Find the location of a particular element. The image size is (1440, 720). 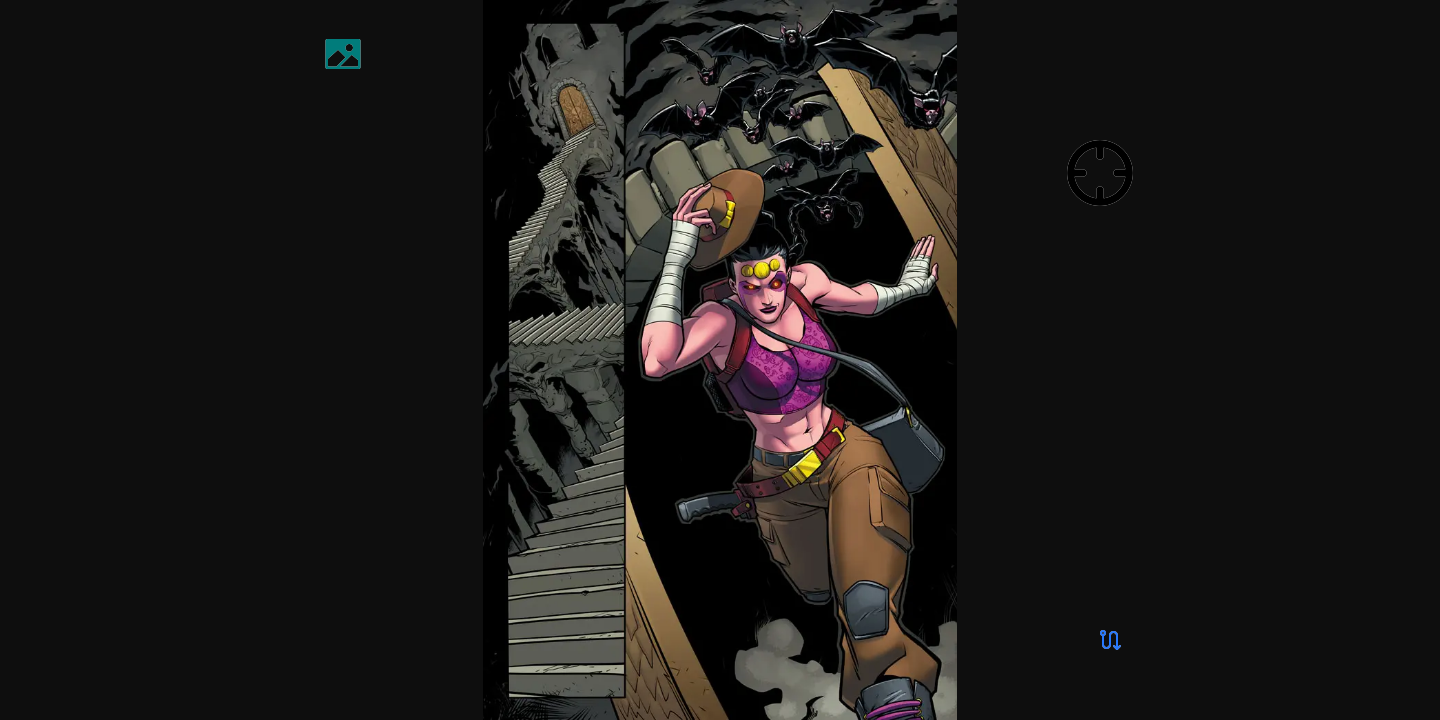

center map on current location is located at coordinates (1100, 173).